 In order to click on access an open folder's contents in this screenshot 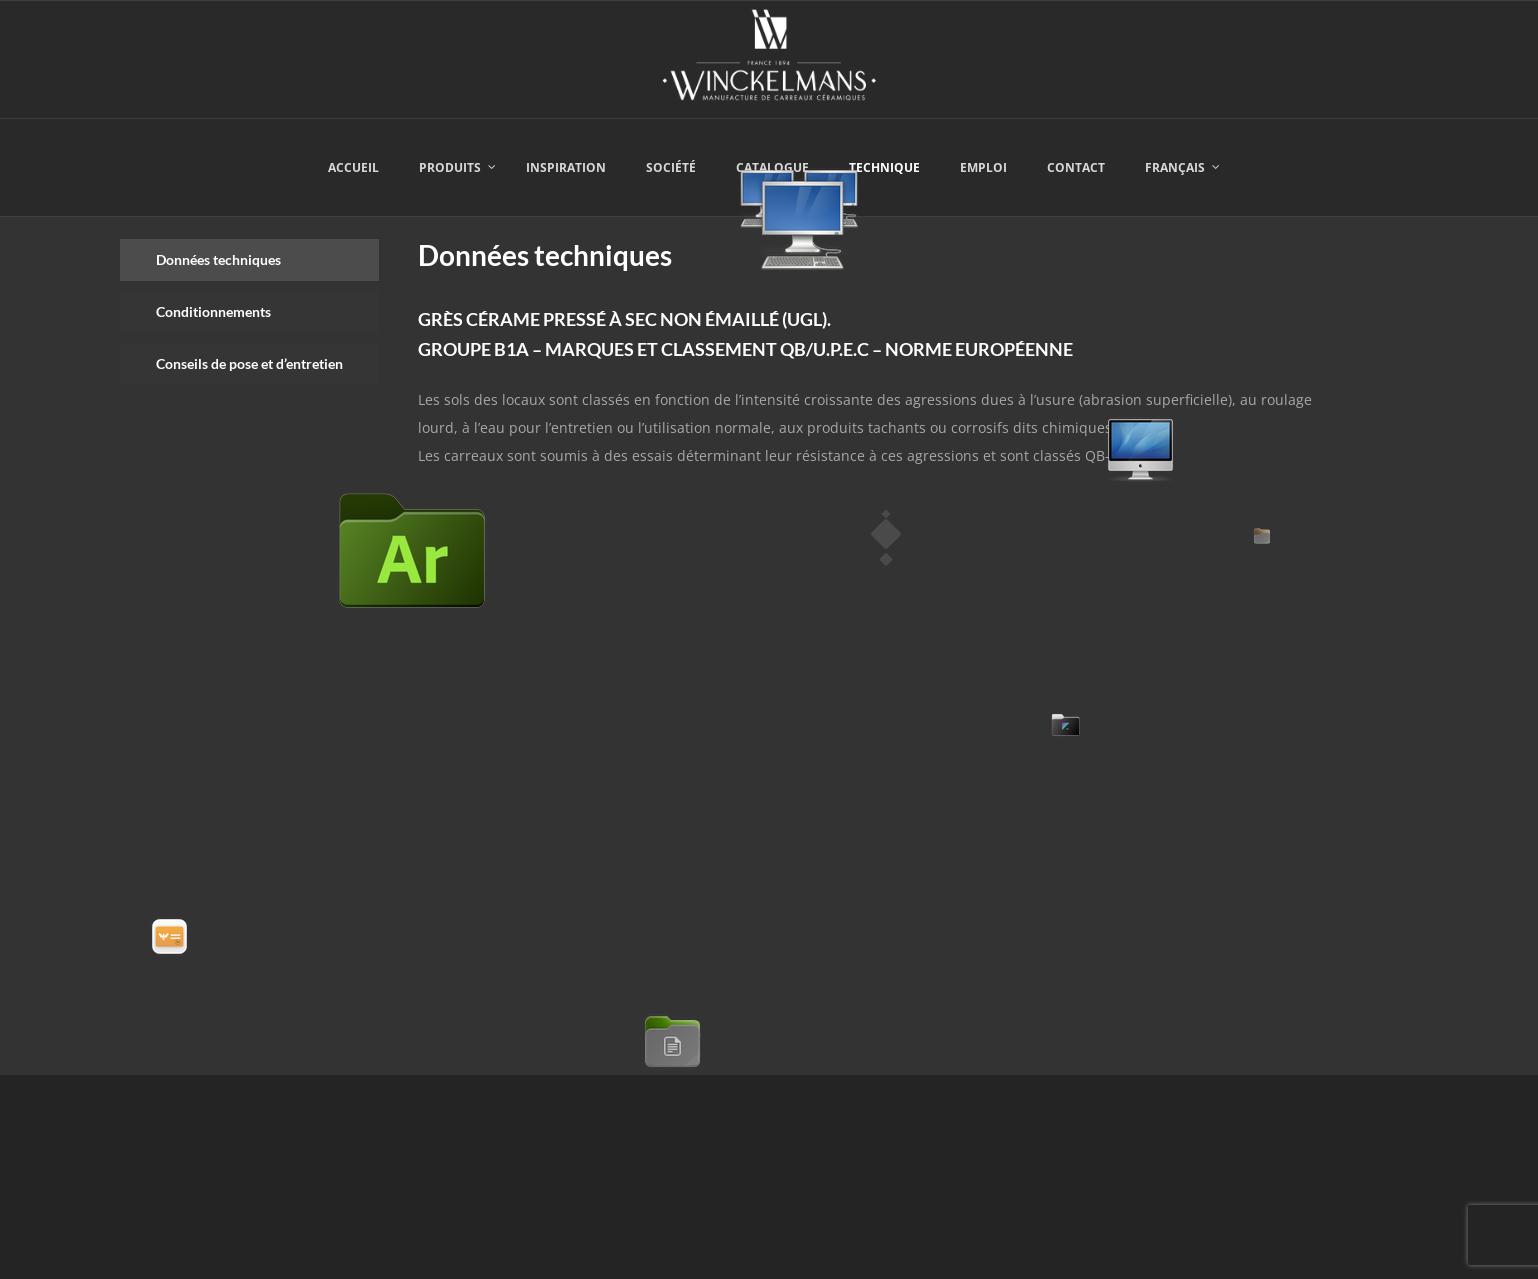, I will do `click(1262, 536)`.